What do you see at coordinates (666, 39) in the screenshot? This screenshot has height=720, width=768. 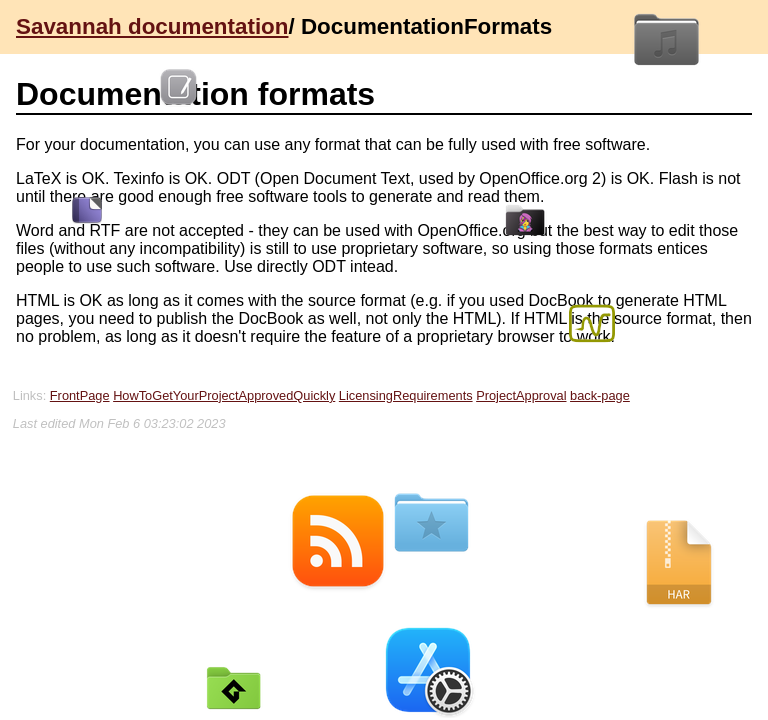 I see `open your music files folder` at bounding box center [666, 39].